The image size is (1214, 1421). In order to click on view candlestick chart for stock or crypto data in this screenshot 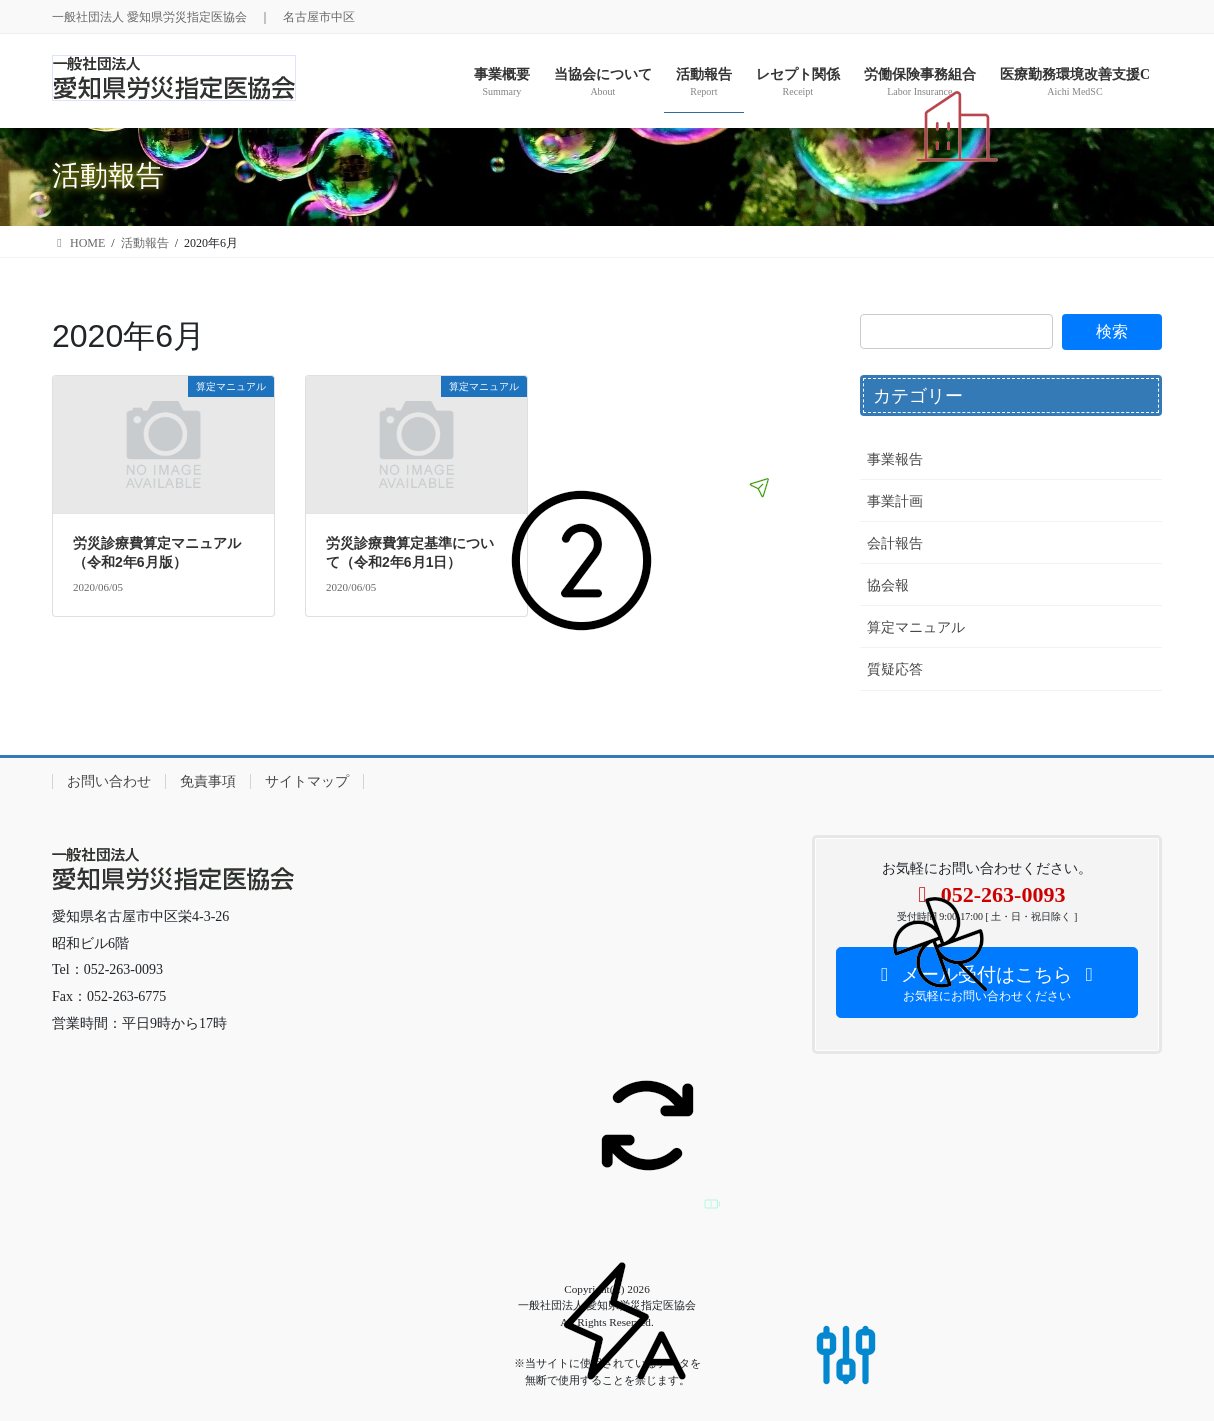, I will do `click(846, 1355)`.